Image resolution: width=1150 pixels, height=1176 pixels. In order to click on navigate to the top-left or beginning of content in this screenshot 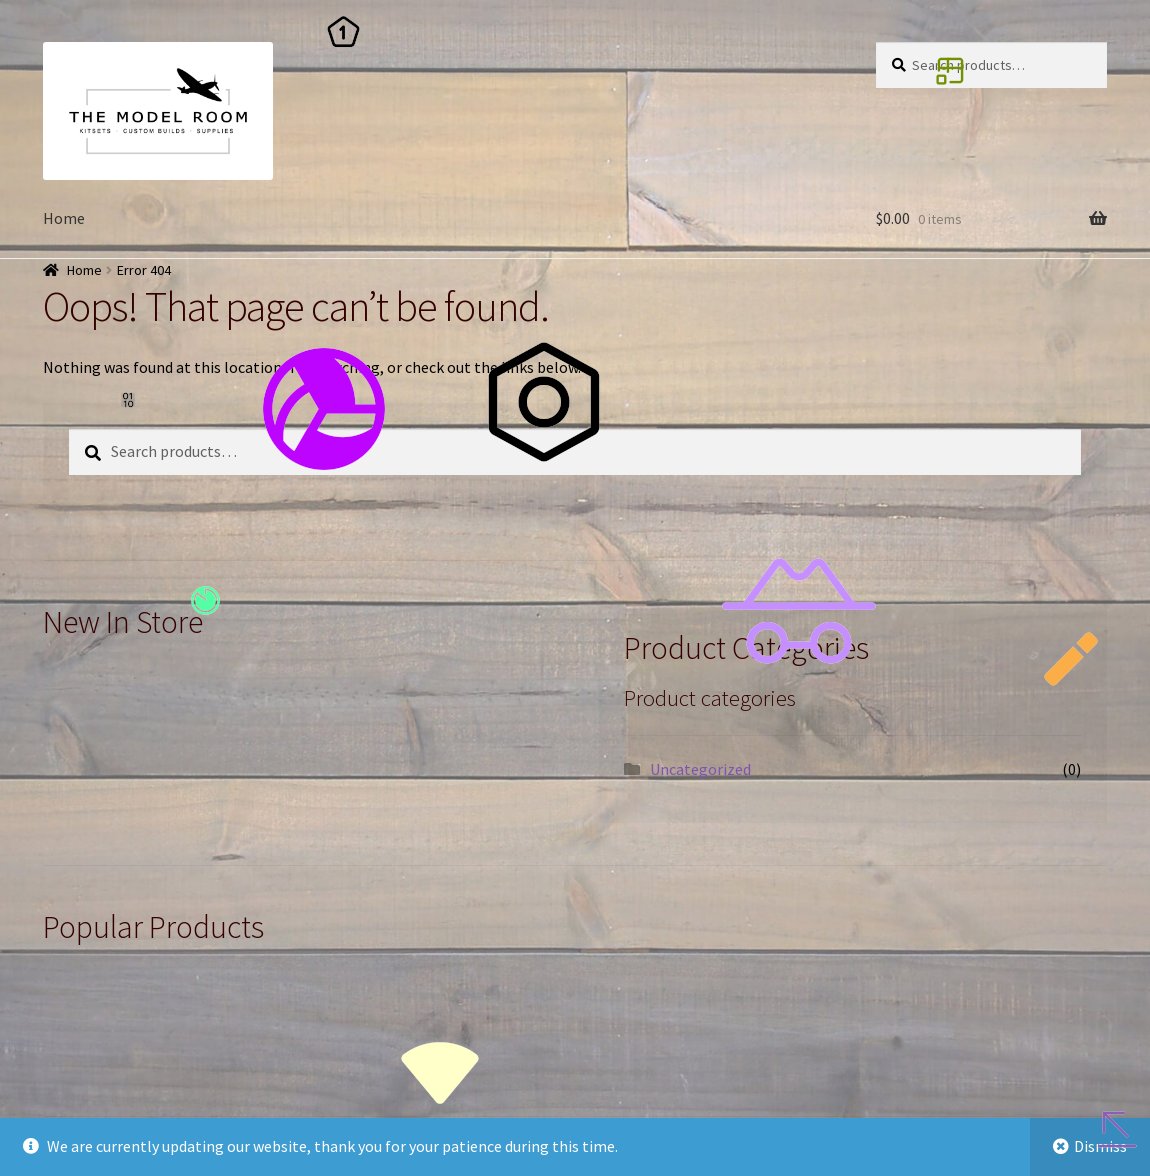, I will do `click(1115, 1129)`.